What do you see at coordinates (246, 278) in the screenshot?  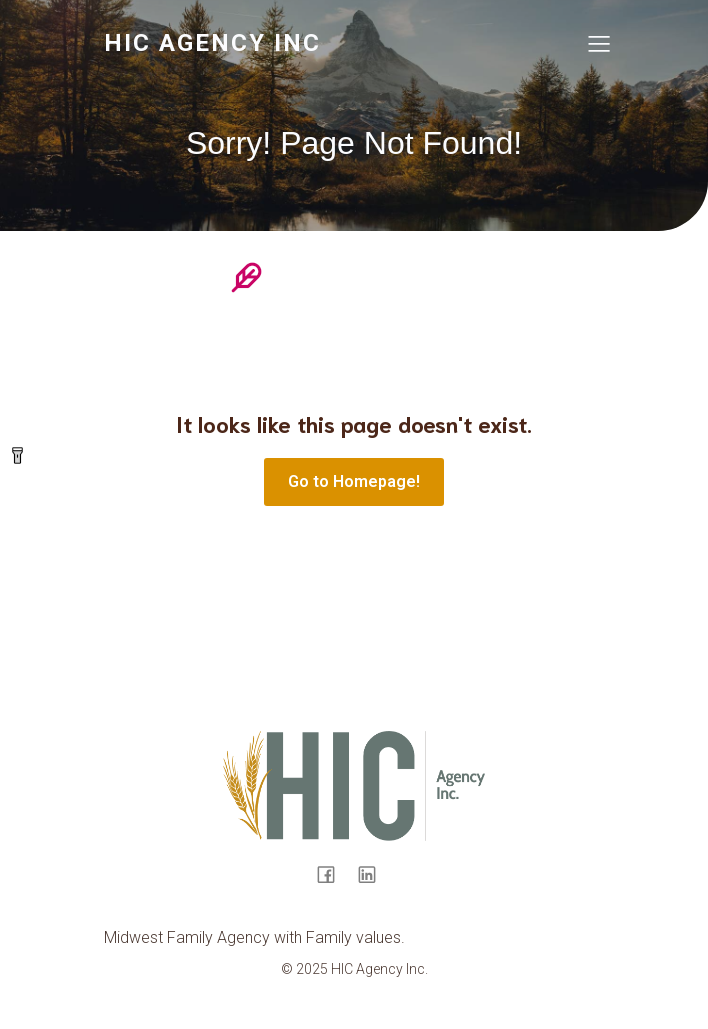 I see `compose a new post or message` at bounding box center [246, 278].